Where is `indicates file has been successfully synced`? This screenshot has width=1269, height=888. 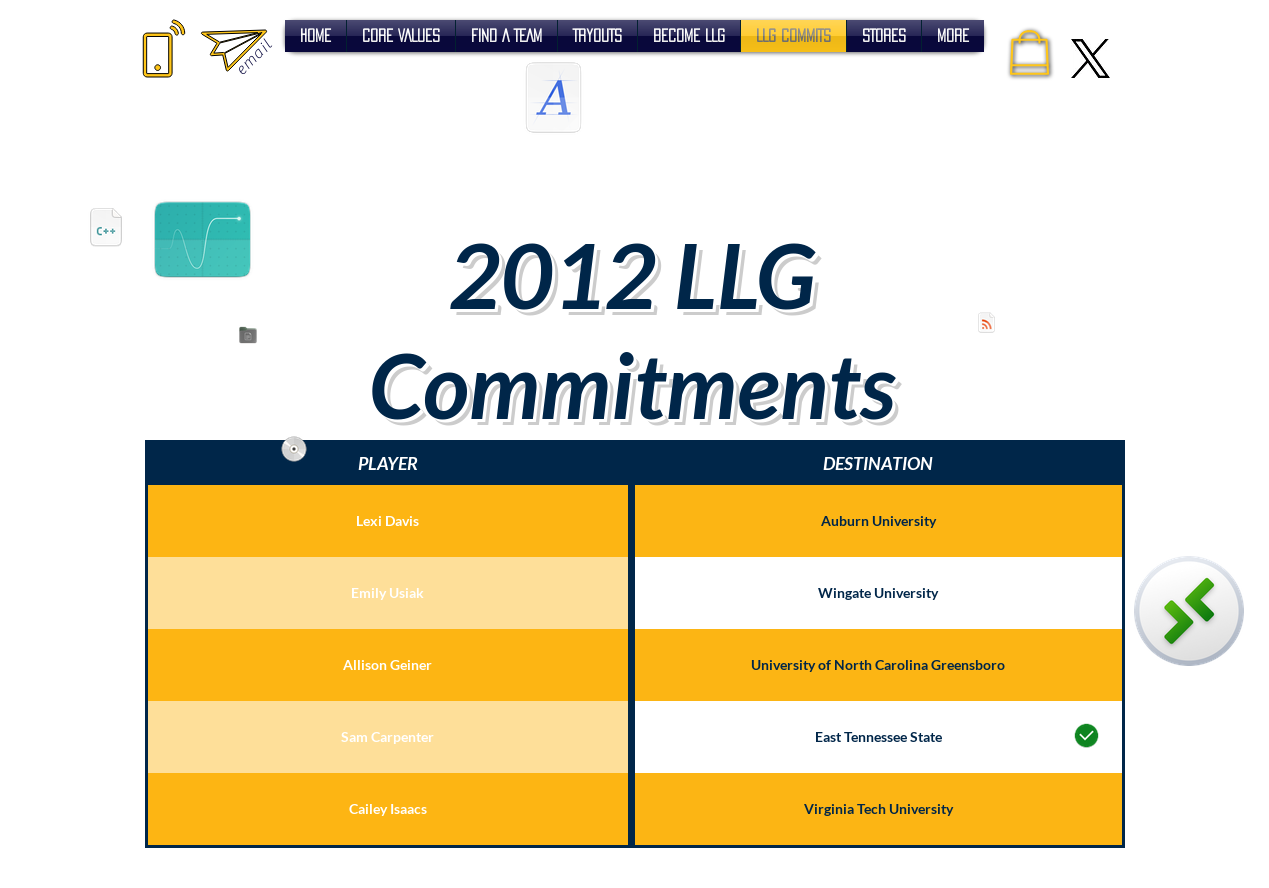 indicates file has been successfully synced is located at coordinates (1086, 735).